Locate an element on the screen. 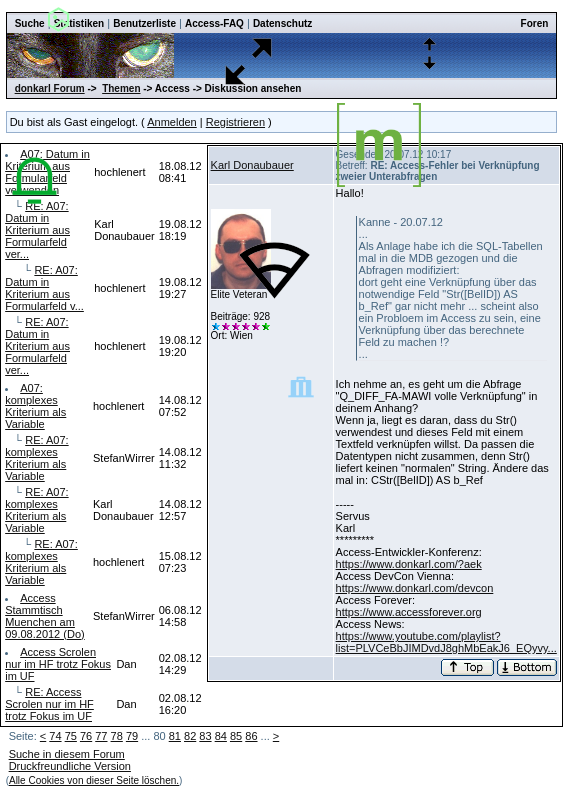 This screenshot has width=563, height=786. indicates weak wifi signal strength is located at coordinates (274, 270).